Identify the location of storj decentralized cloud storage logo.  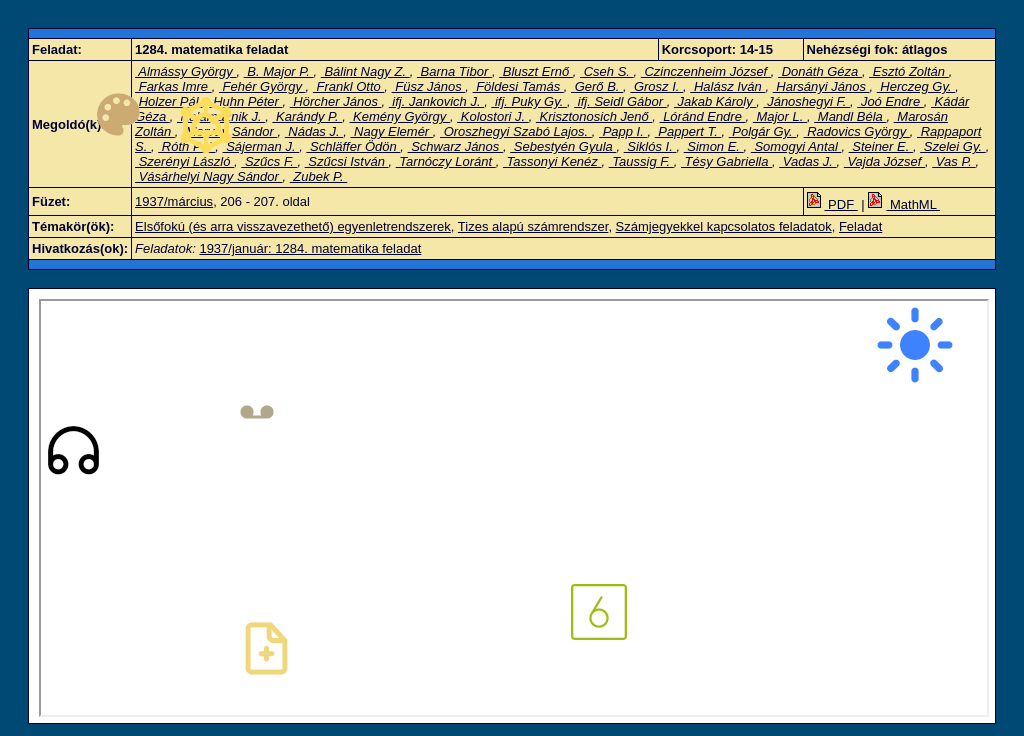
(206, 125).